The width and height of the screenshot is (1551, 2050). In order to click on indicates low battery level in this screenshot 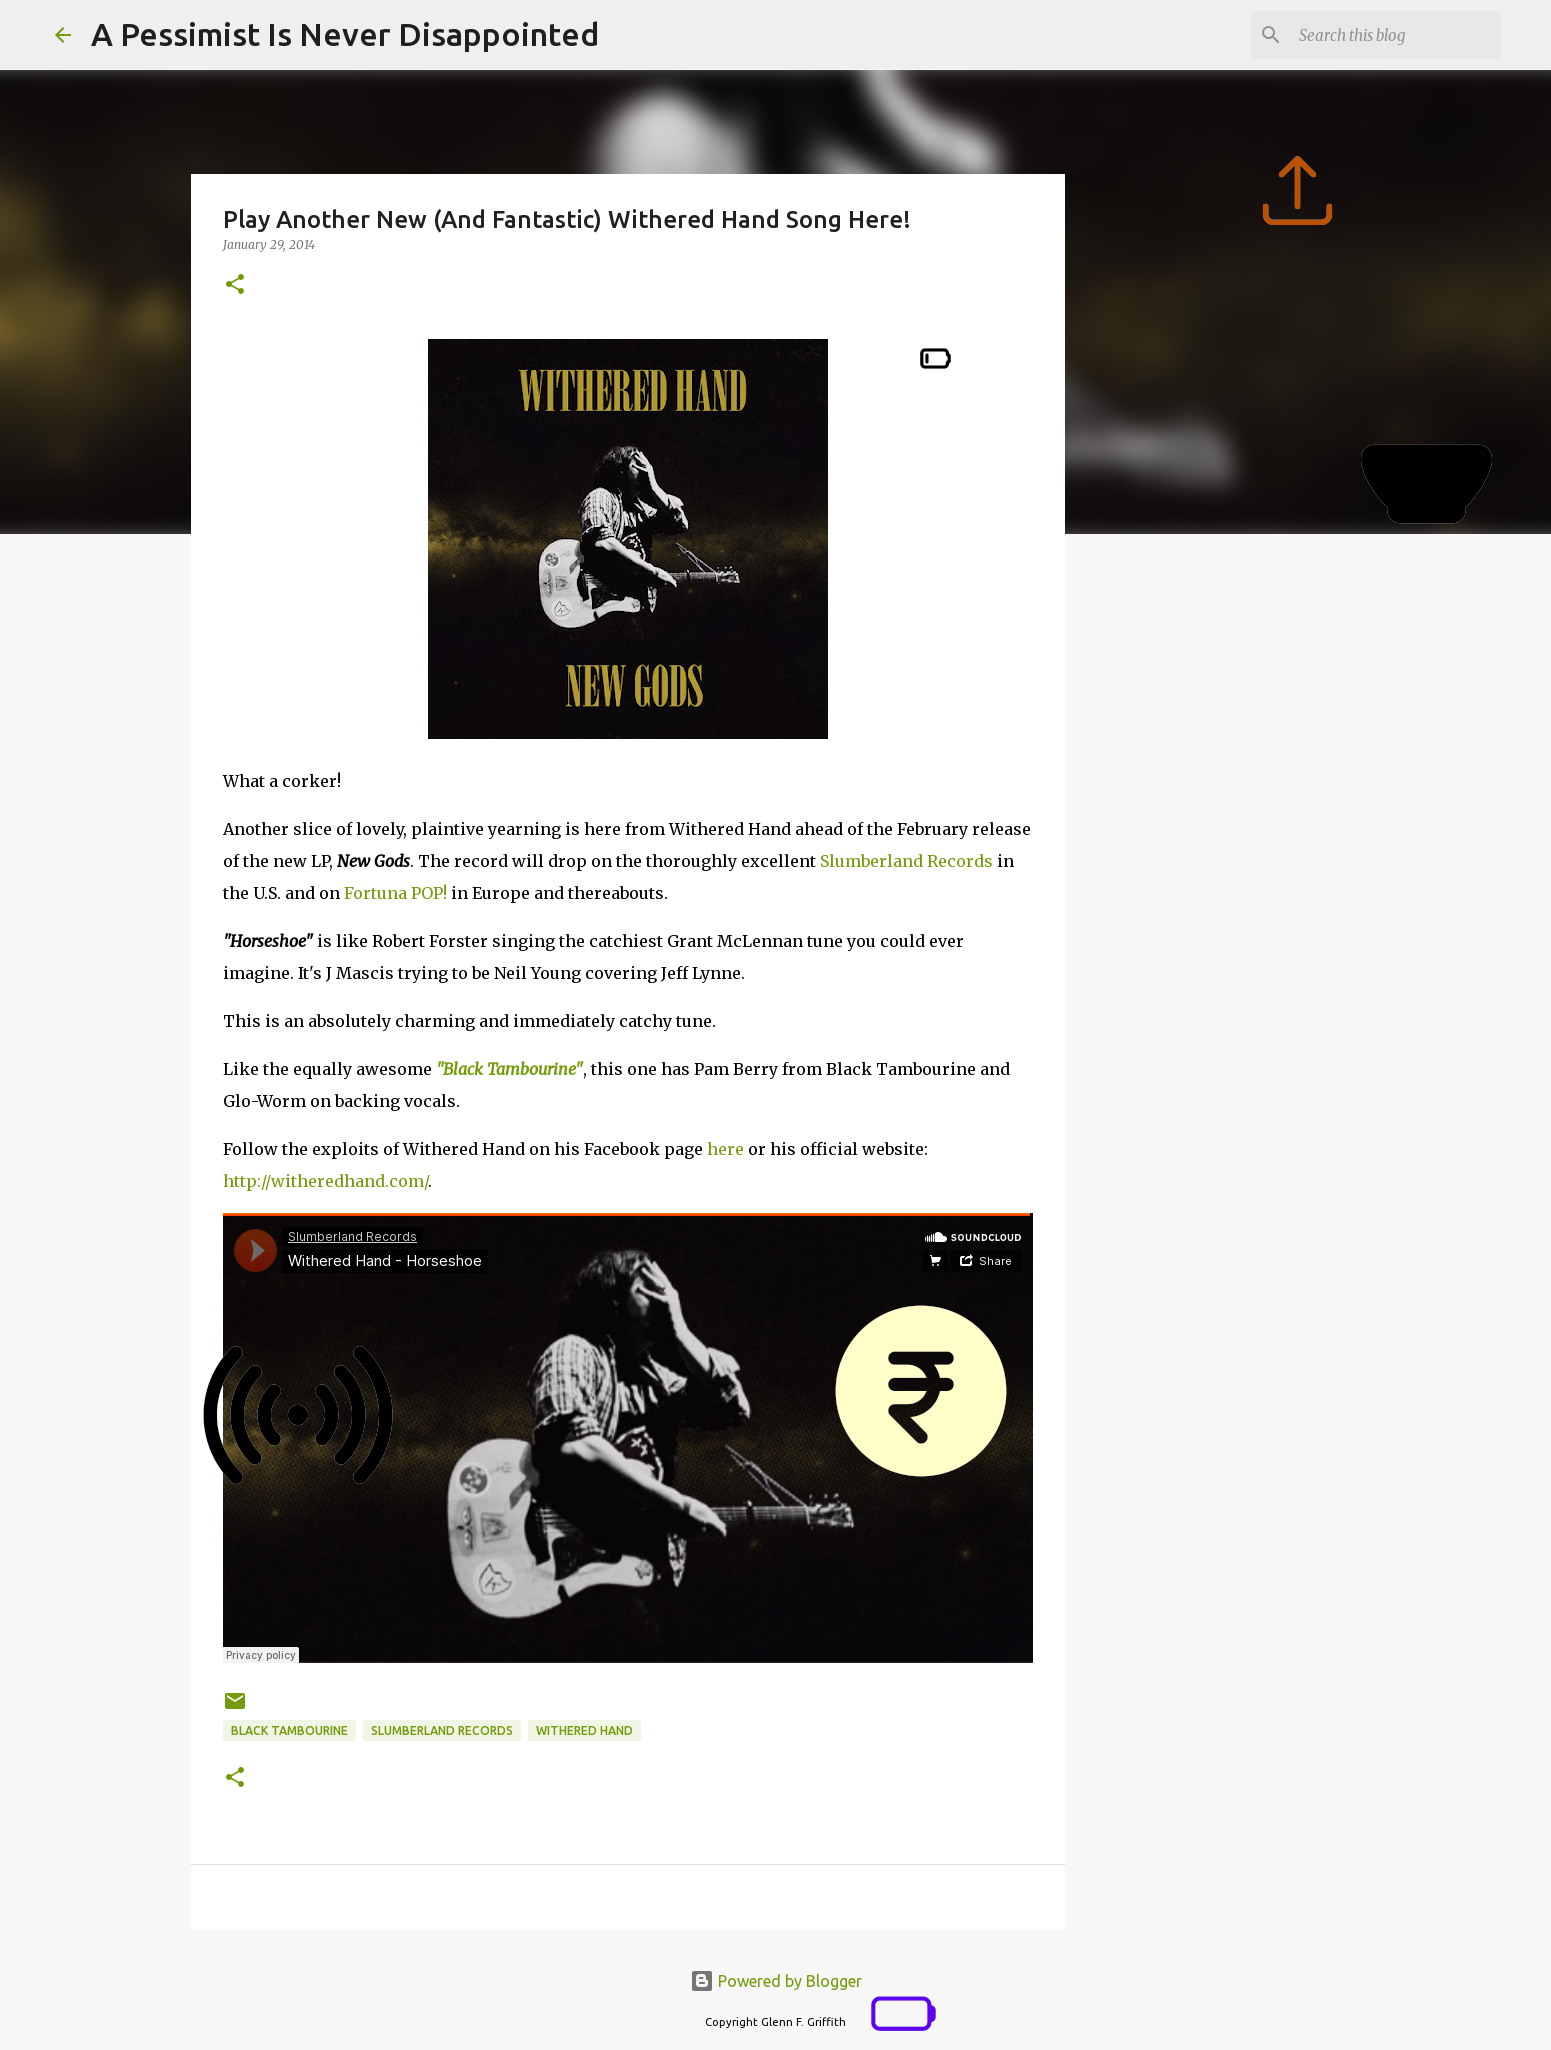, I will do `click(935, 358)`.